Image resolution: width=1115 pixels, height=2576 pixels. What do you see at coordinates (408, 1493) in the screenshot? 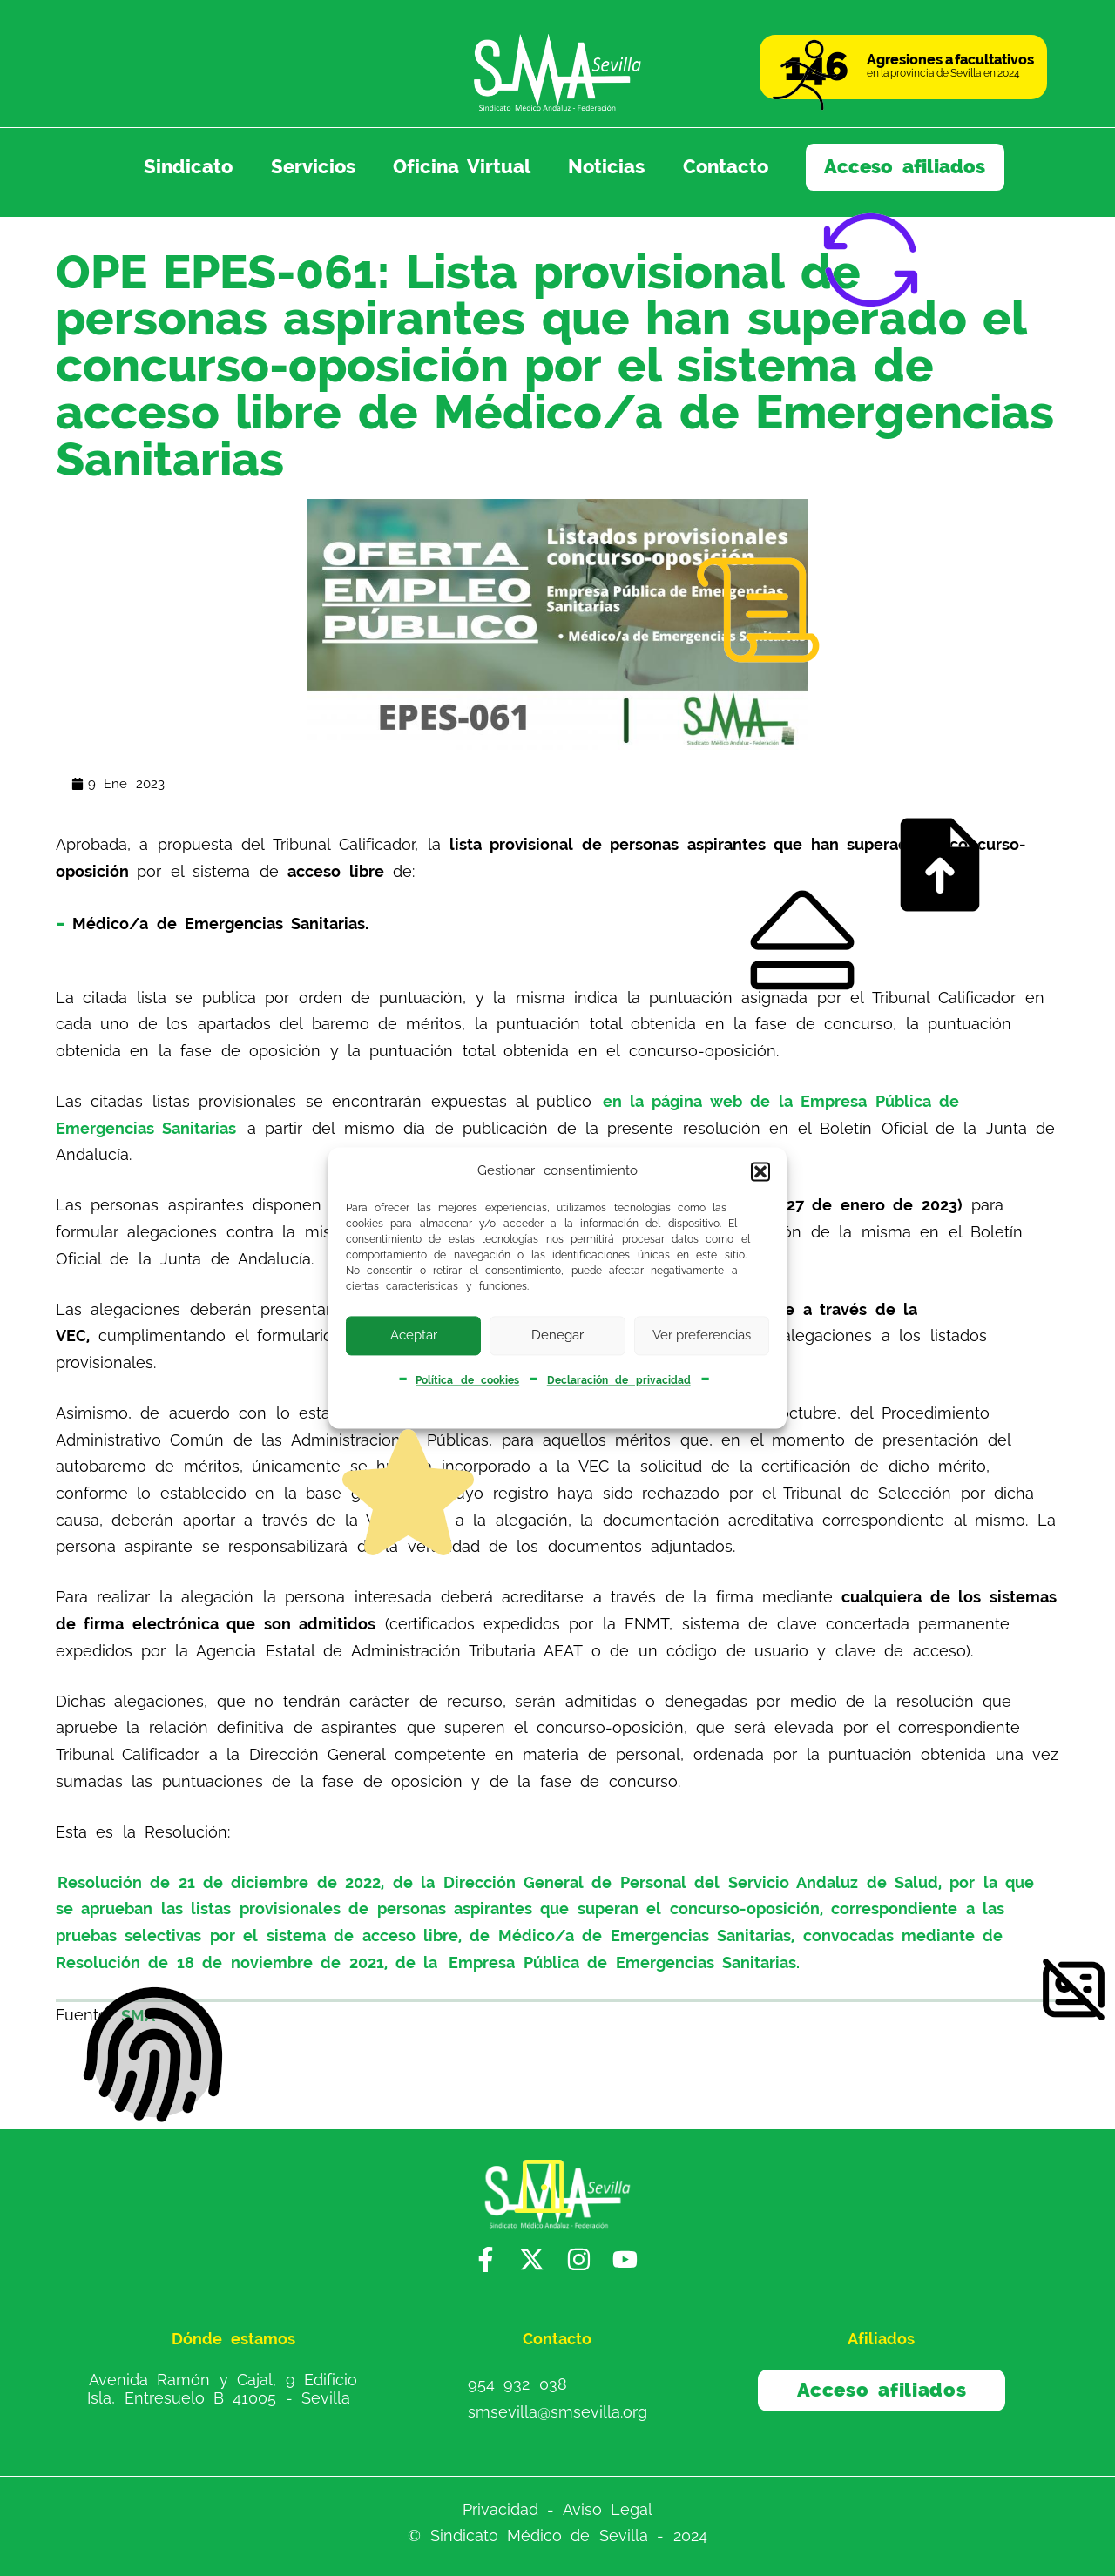
I see `add to favorites` at bounding box center [408, 1493].